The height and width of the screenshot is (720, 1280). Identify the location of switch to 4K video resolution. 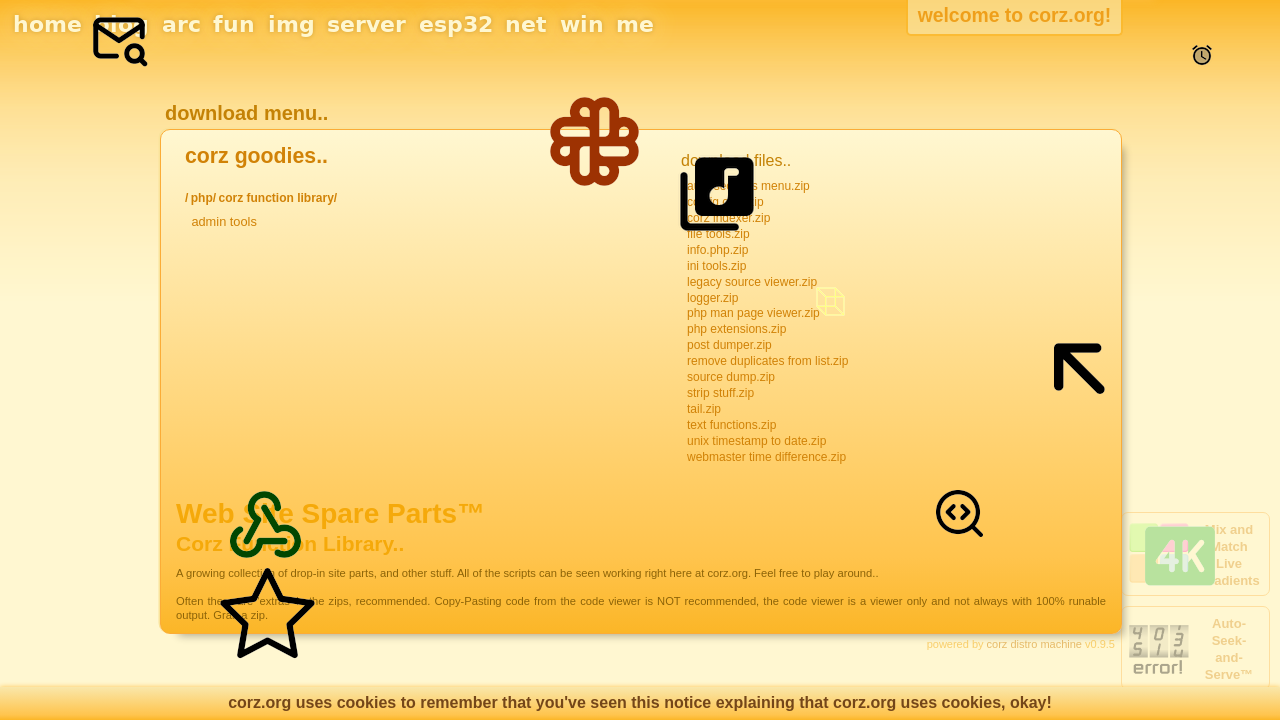
(1180, 556).